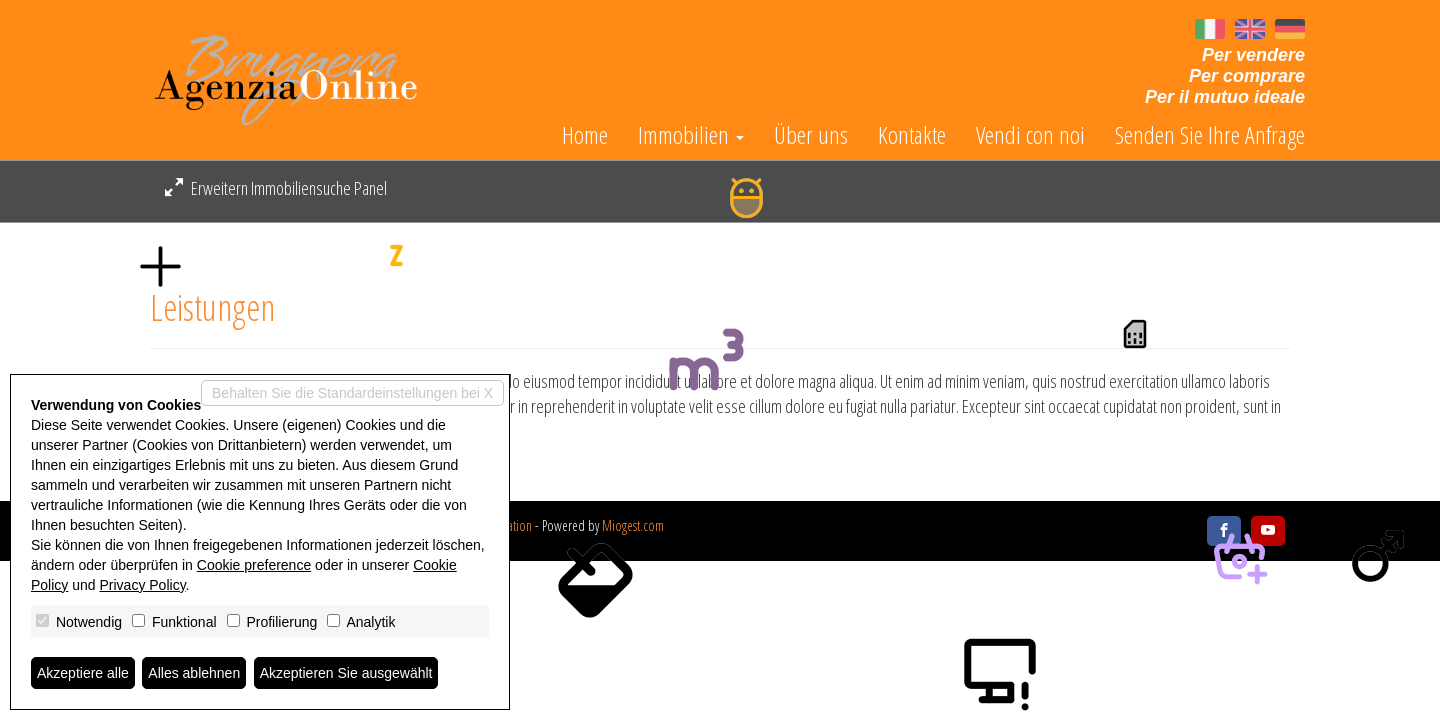 The height and width of the screenshot is (720, 1440). Describe the element at coordinates (1239, 556) in the screenshot. I see `add item to shopping basket` at that location.